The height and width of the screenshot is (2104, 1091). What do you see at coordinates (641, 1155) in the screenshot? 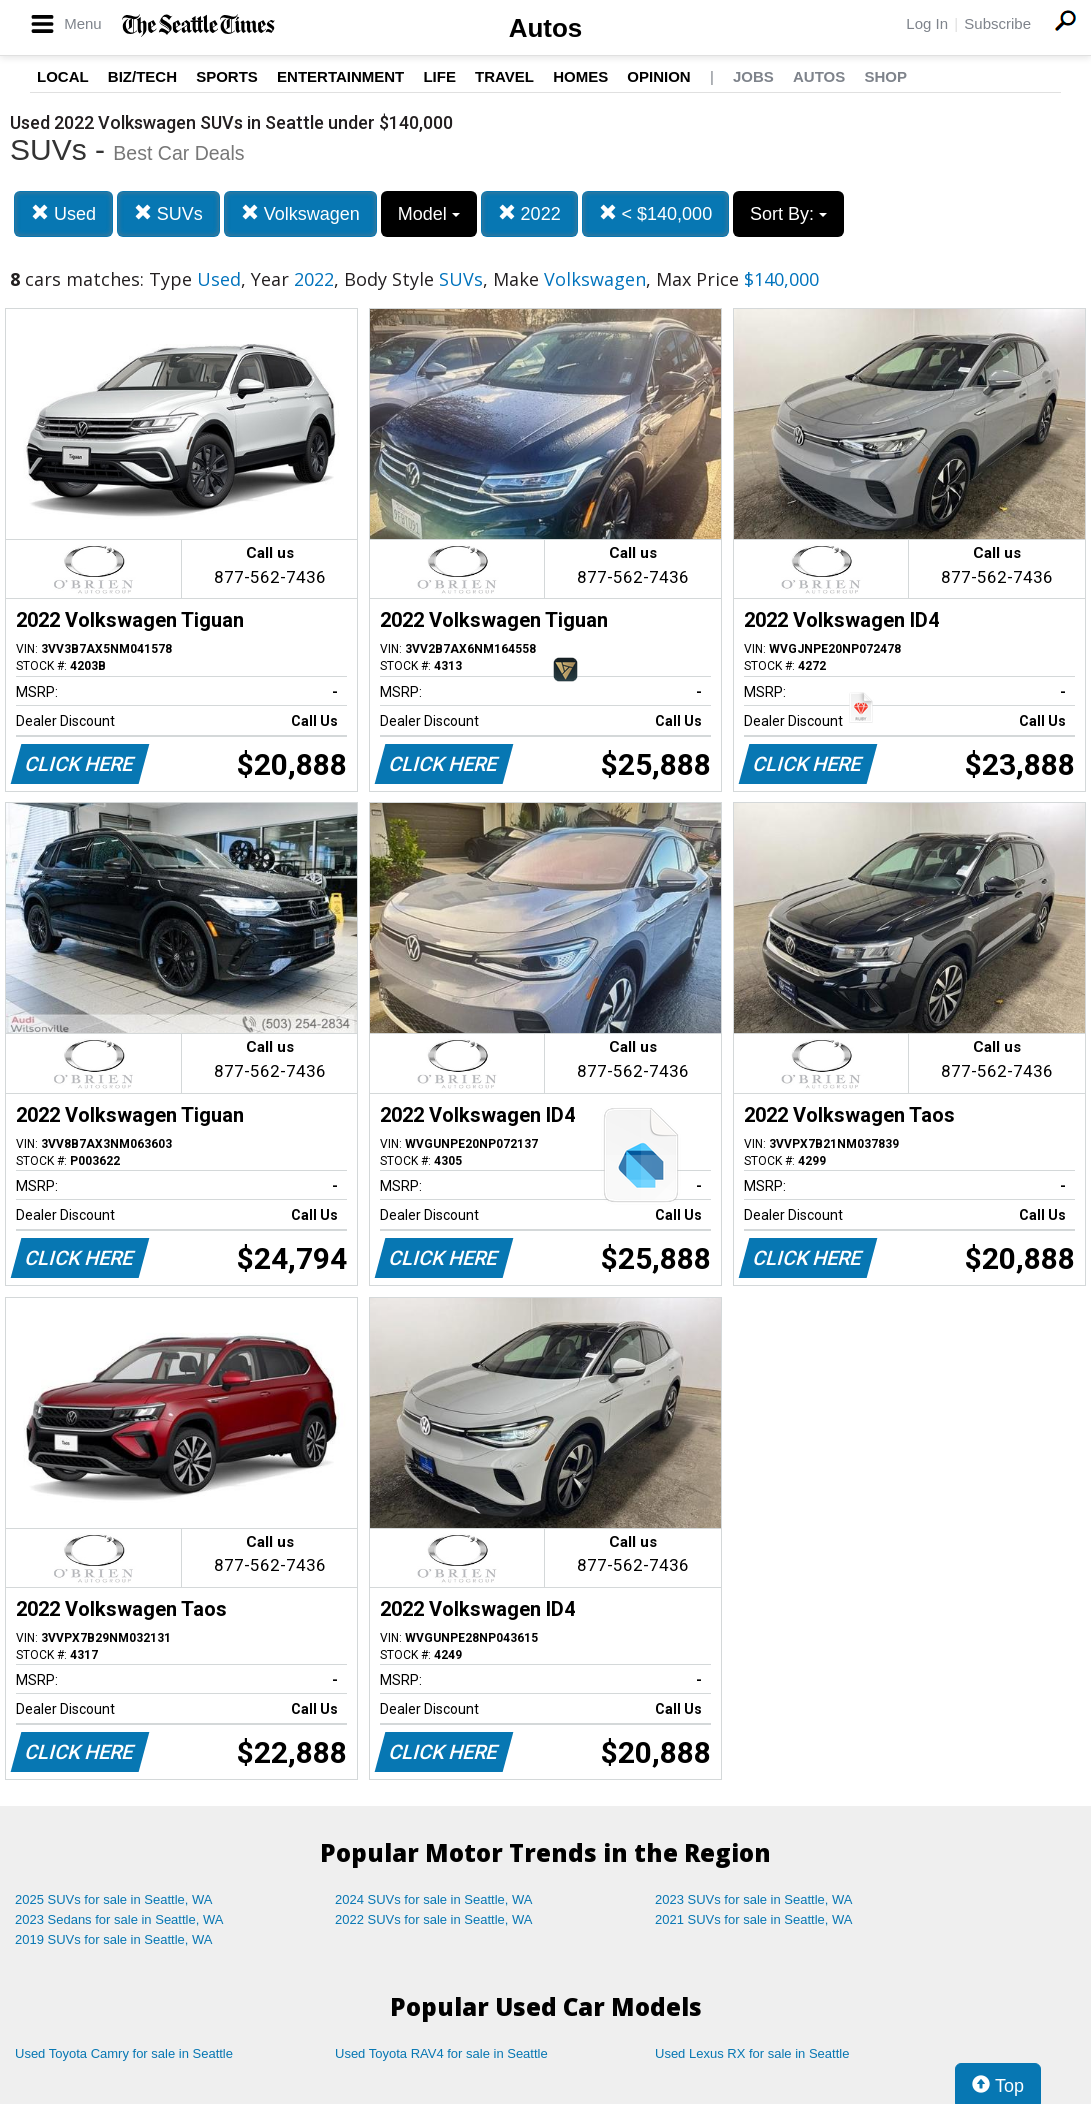
I see `dart programming language source file` at bounding box center [641, 1155].